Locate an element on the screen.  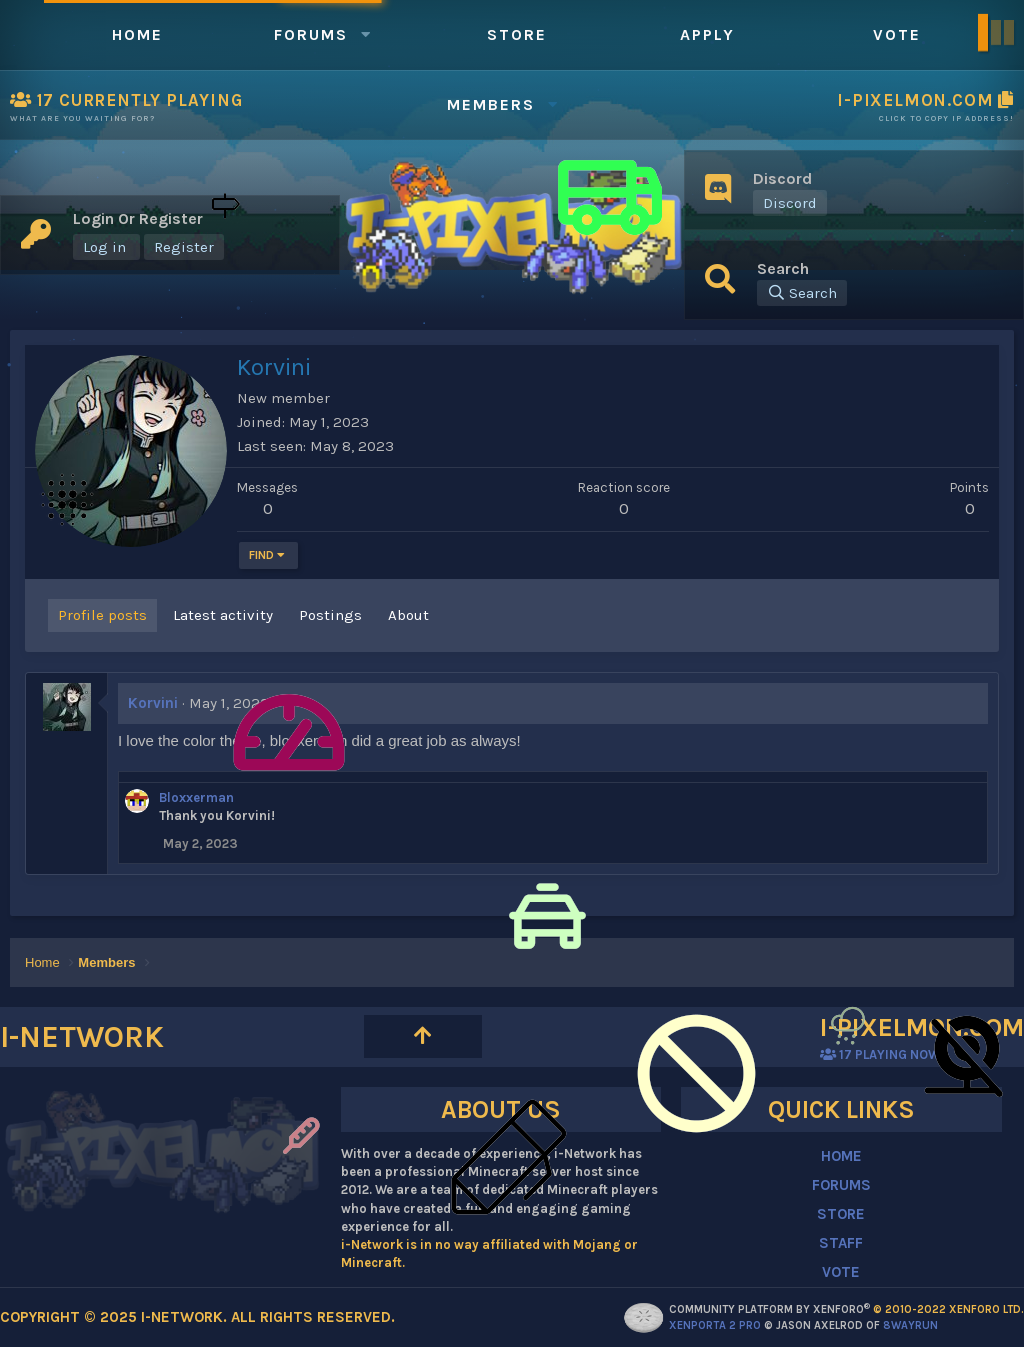
edit or modify content is located at coordinates (506, 1159).